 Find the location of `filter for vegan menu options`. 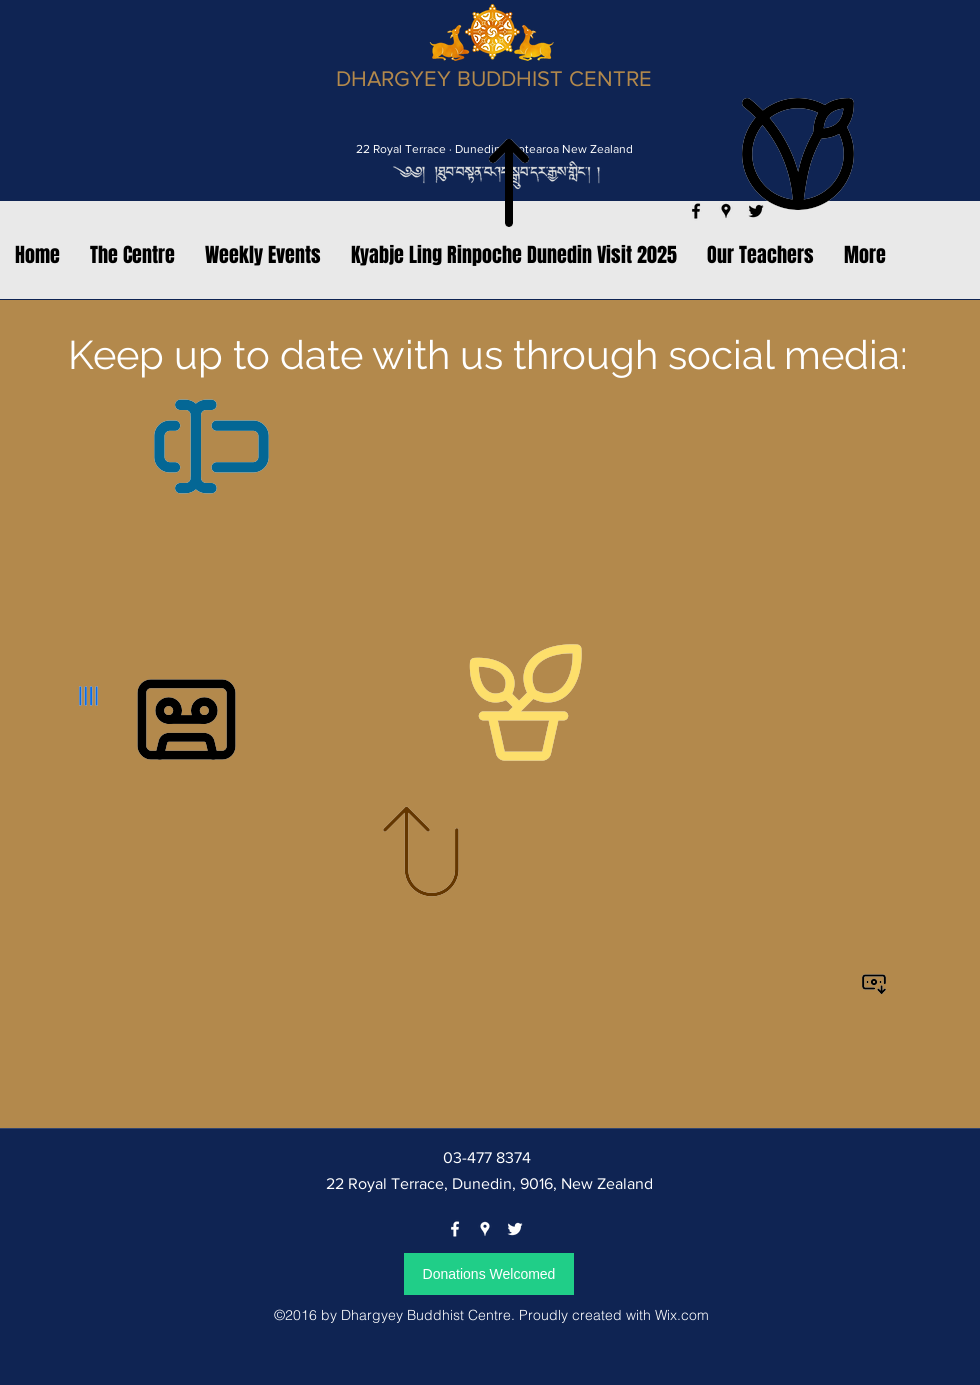

filter for vegan menu options is located at coordinates (798, 154).